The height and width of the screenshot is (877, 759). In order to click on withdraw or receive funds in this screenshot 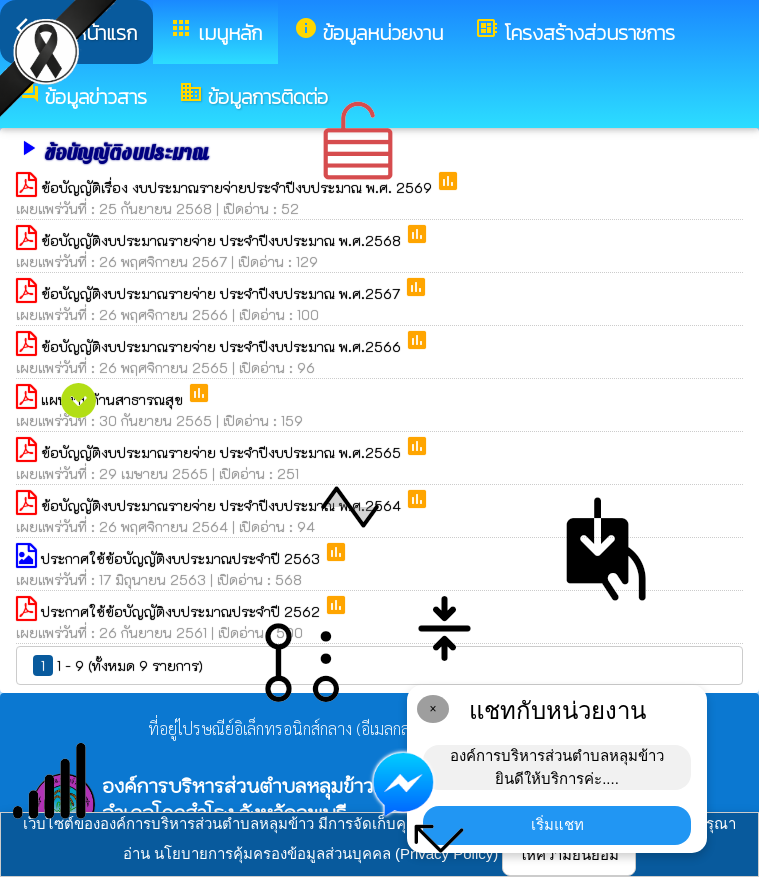, I will do `click(601, 549)`.